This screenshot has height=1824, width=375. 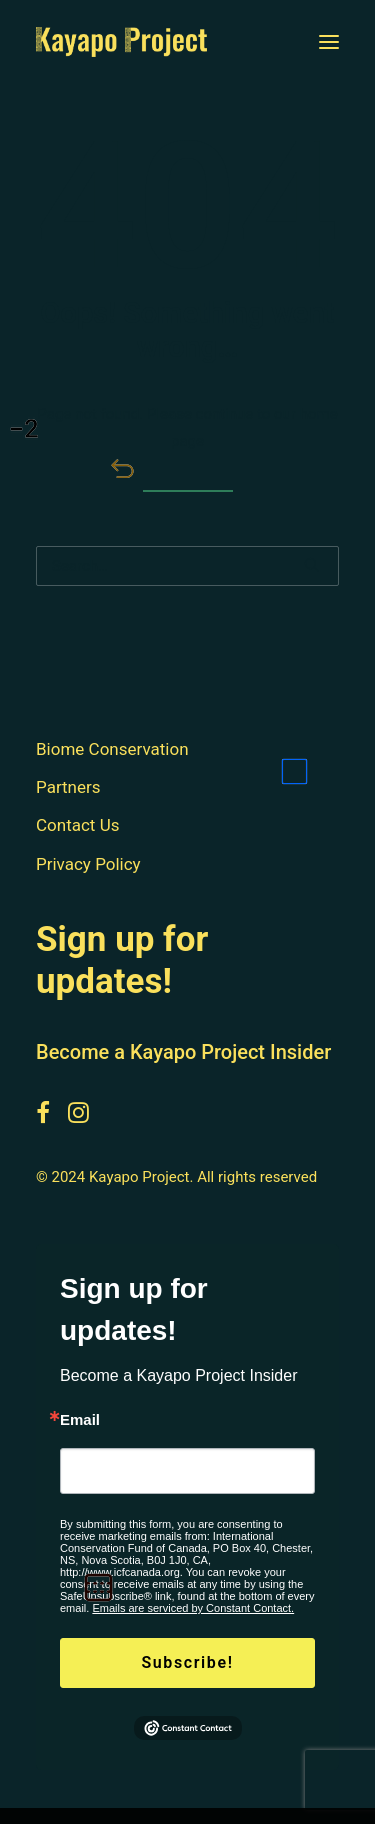 I want to click on undo last action, so click(x=122, y=469).